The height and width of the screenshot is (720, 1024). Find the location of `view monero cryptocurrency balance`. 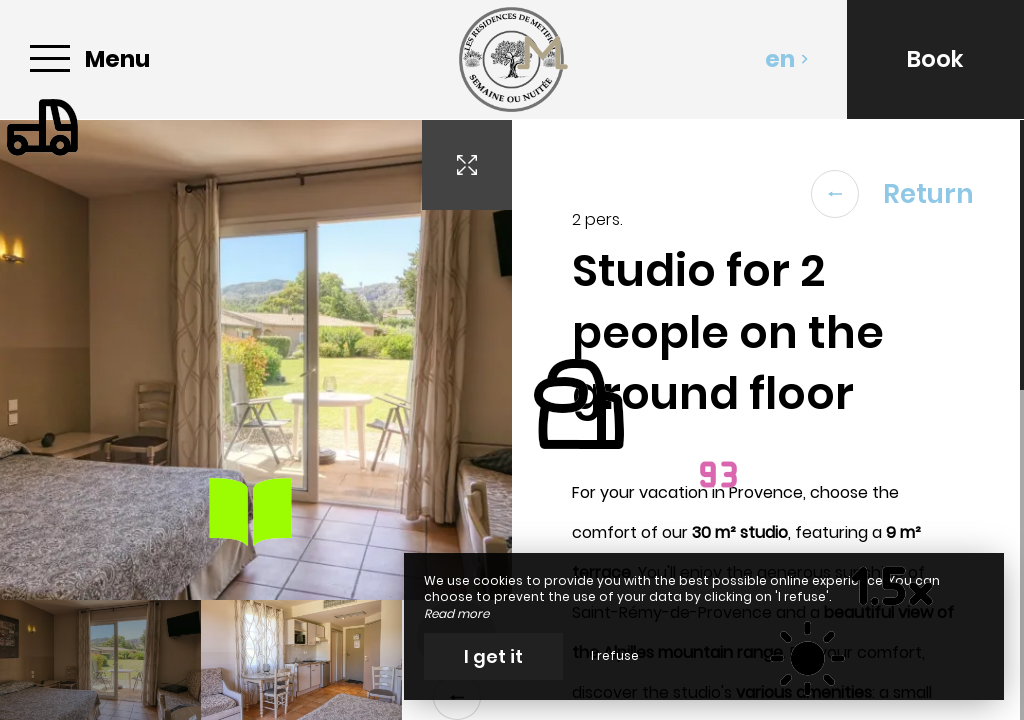

view monero cryptocurrency balance is located at coordinates (542, 51).